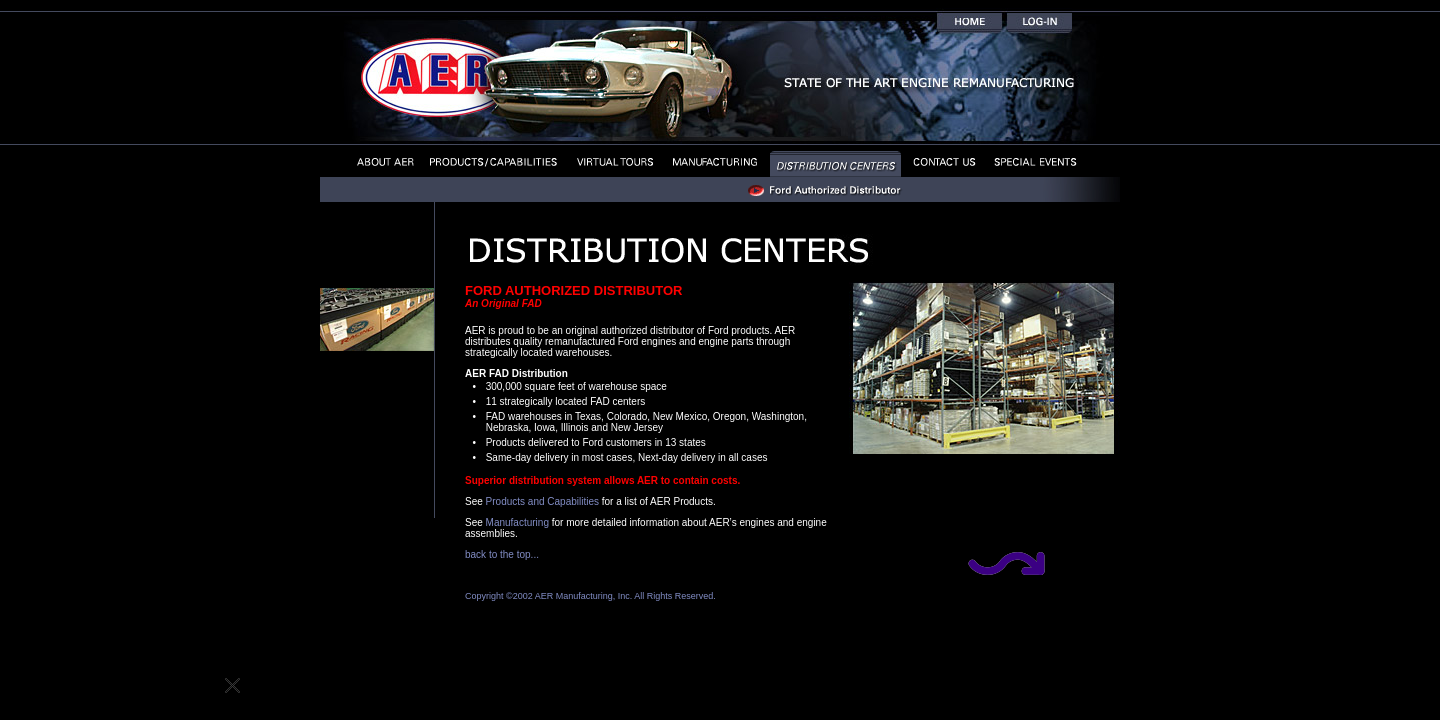  Describe the element at coordinates (1006, 563) in the screenshot. I see `indicates a flowing or wave-like transition downward` at that location.